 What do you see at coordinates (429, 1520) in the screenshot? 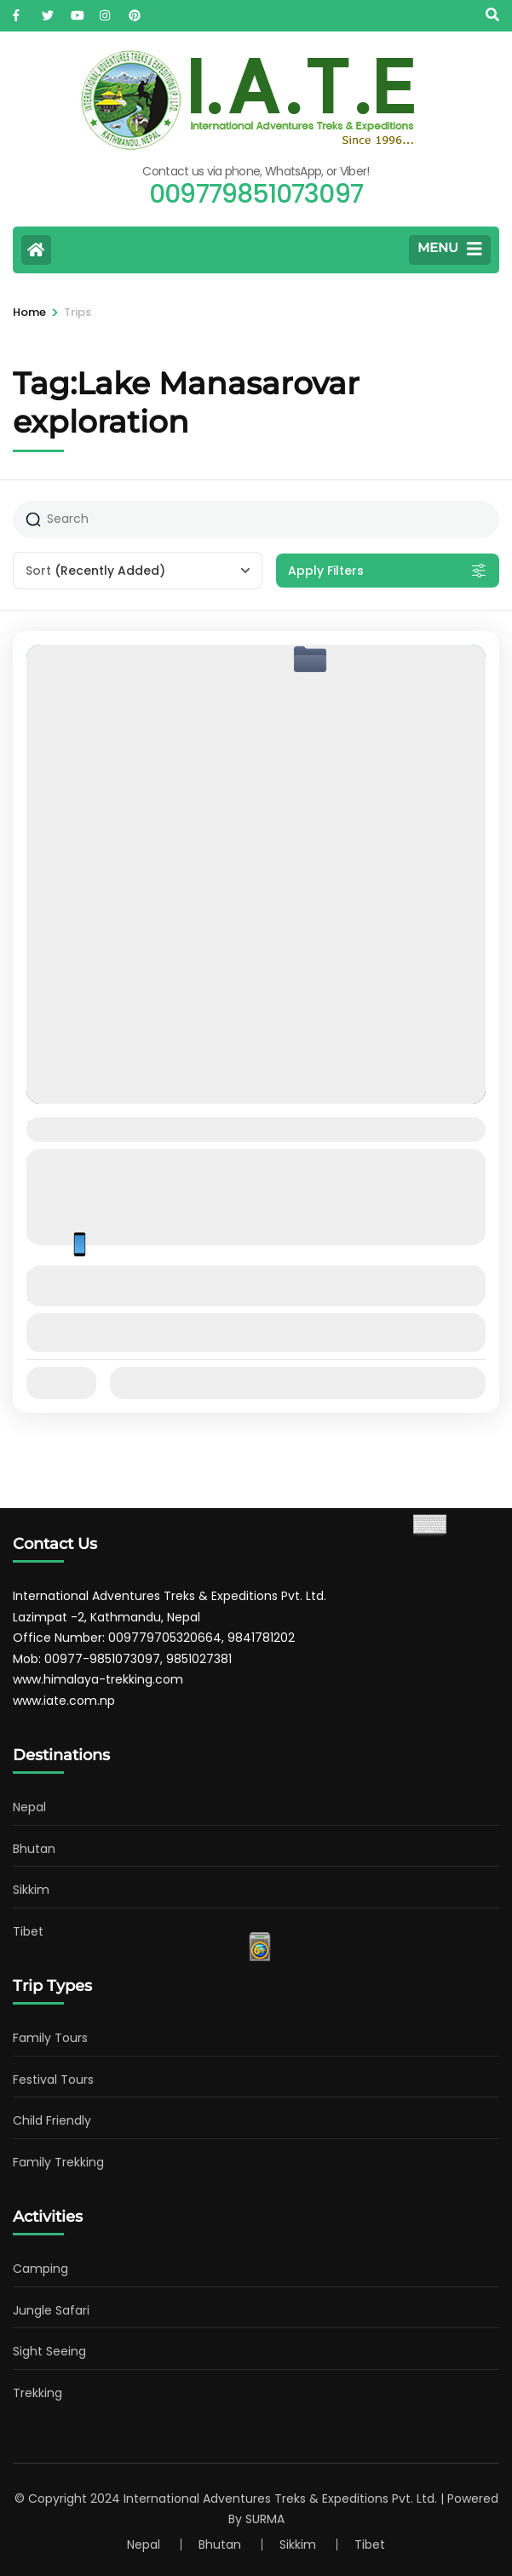
I see `bluetooth keyboard connected` at bounding box center [429, 1520].